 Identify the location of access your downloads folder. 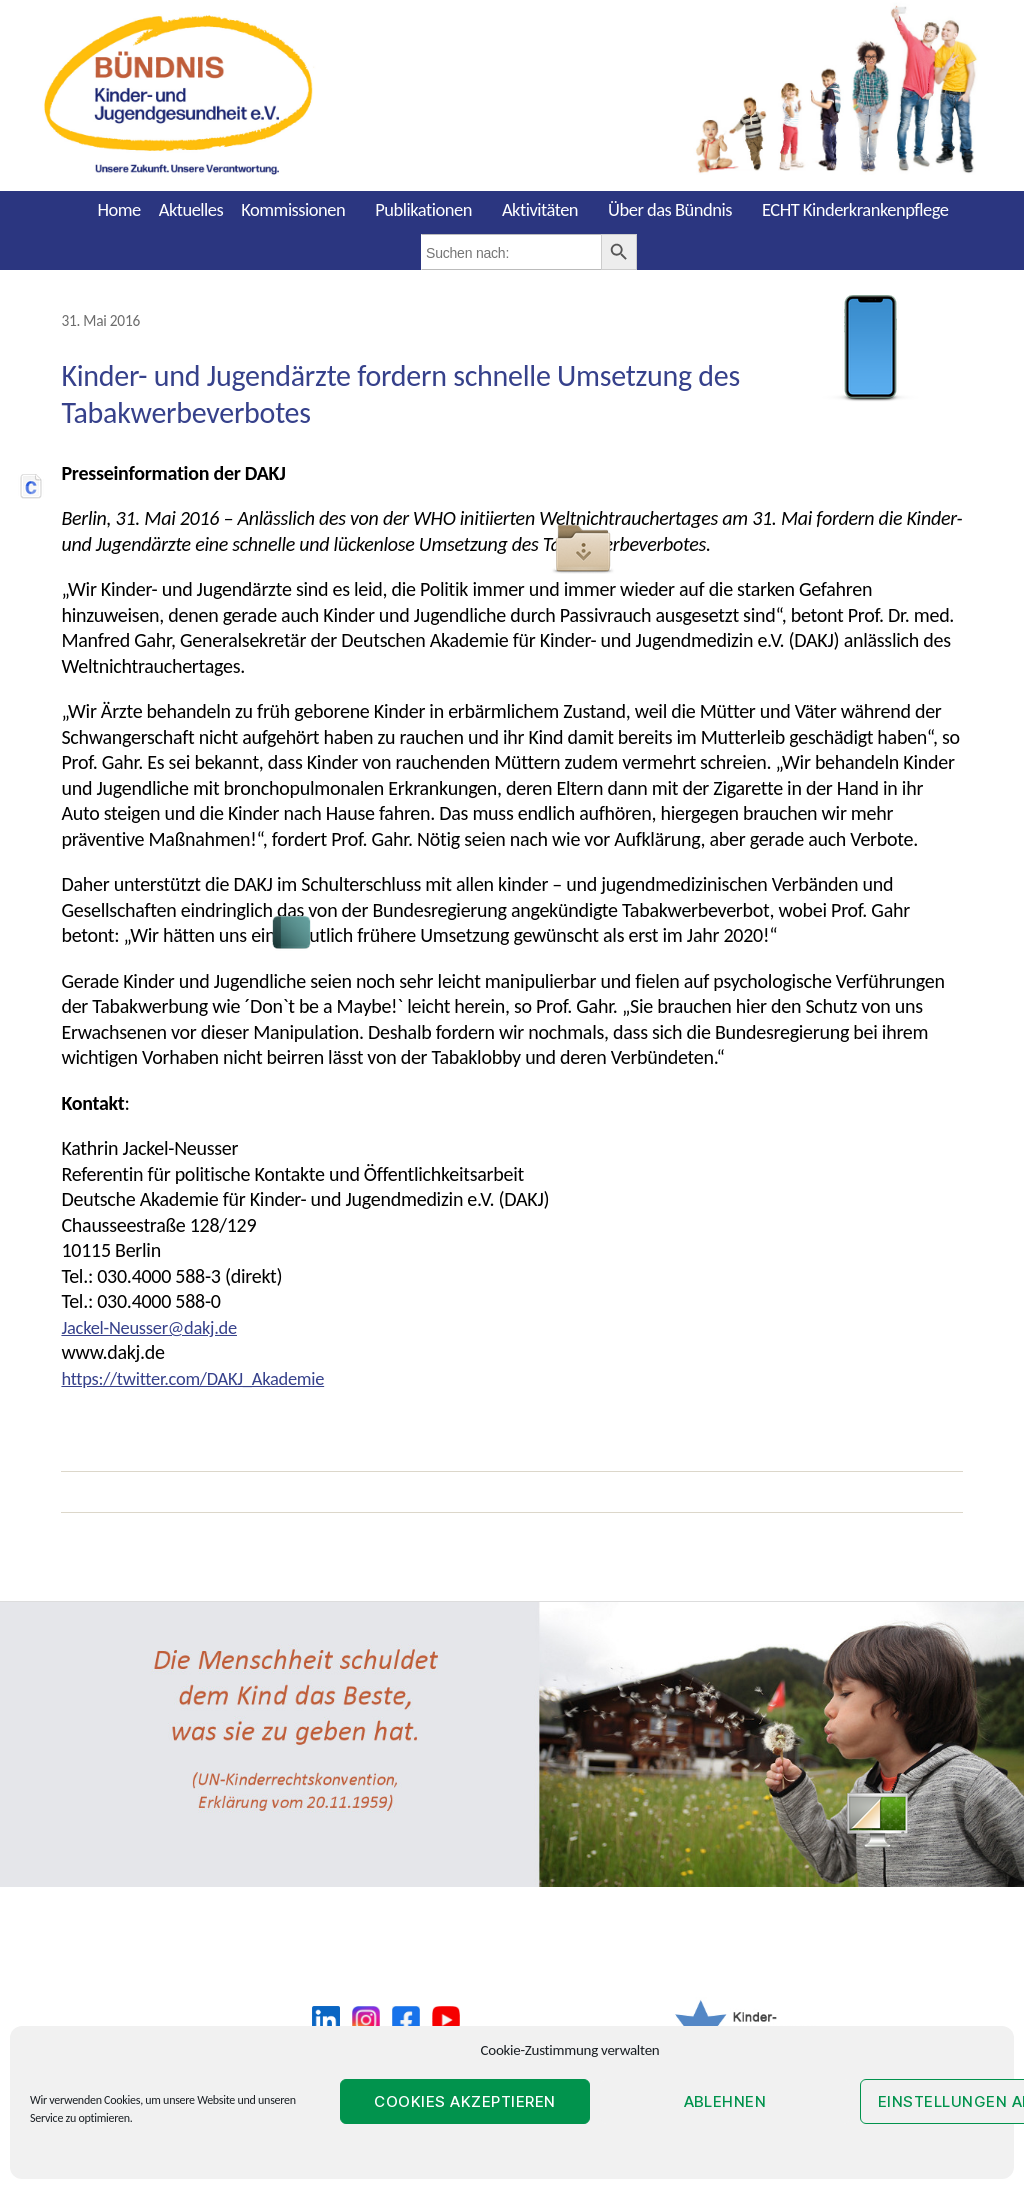
(583, 551).